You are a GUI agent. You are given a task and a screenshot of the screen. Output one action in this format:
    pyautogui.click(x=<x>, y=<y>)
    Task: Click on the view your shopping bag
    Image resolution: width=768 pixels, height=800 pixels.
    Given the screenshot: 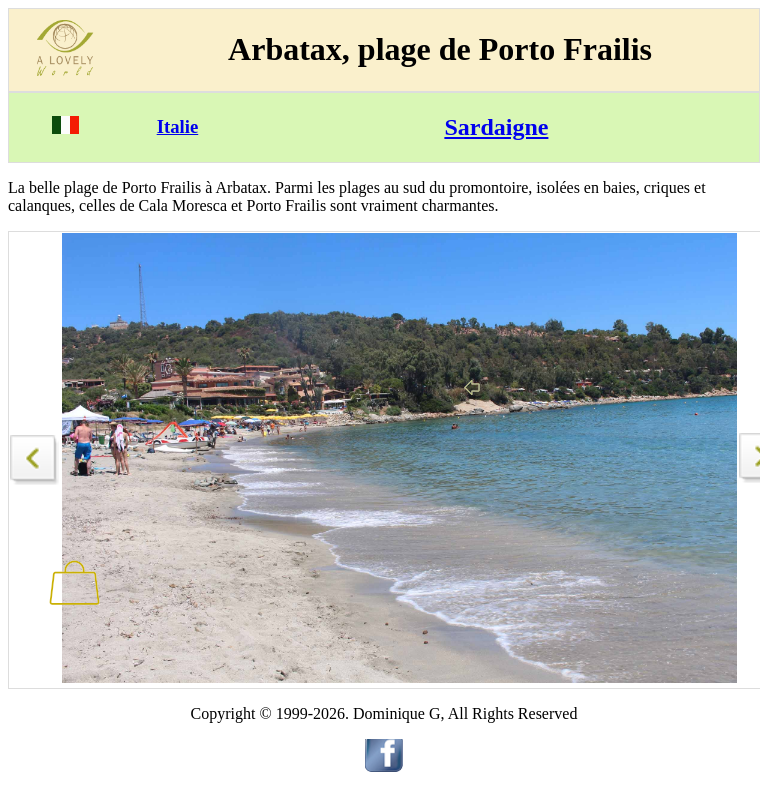 What is the action you would take?
    pyautogui.click(x=74, y=585)
    